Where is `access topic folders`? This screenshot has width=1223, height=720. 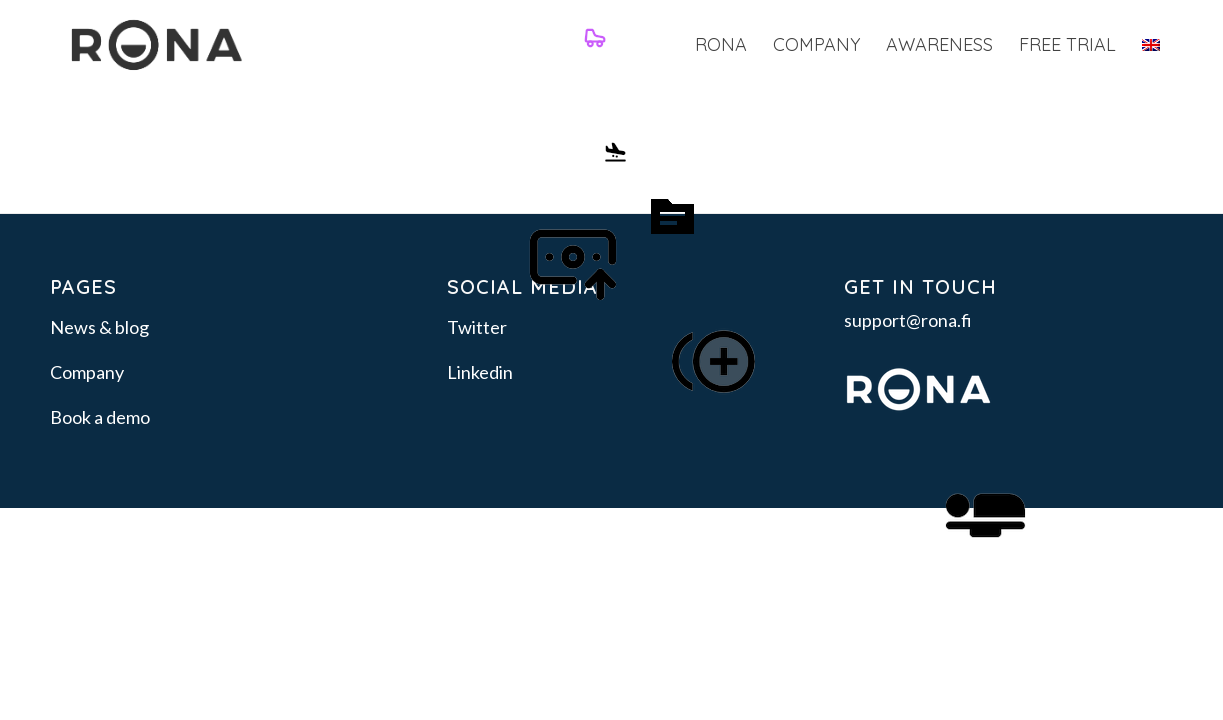
access topic folders is located at coordinates (672, 216).